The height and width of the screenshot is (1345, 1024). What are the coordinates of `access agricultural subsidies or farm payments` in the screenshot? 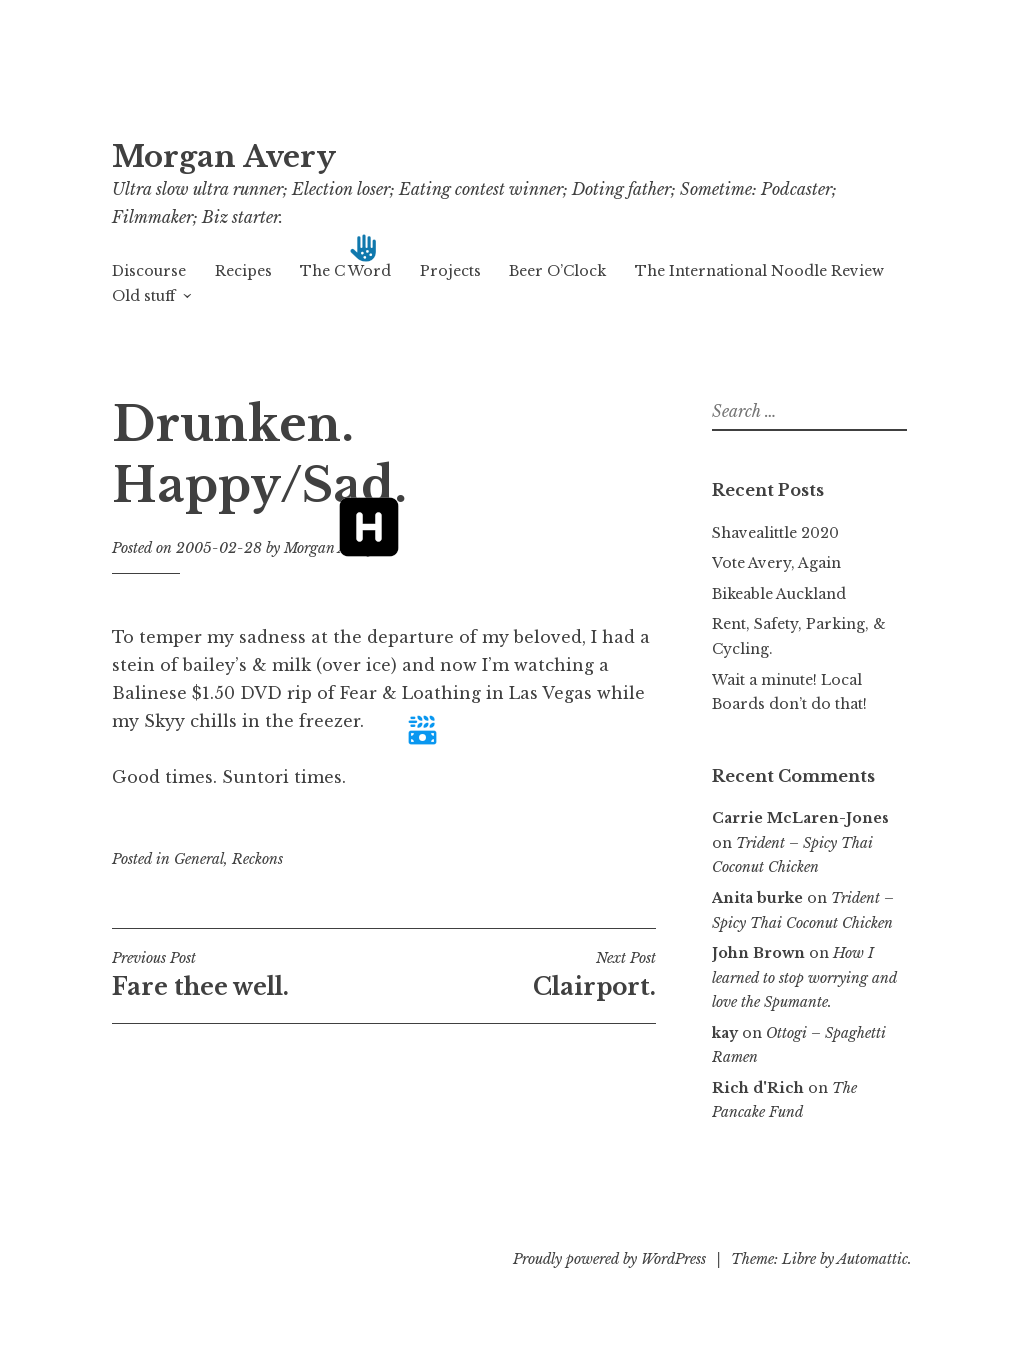 It's located at (422, 730).